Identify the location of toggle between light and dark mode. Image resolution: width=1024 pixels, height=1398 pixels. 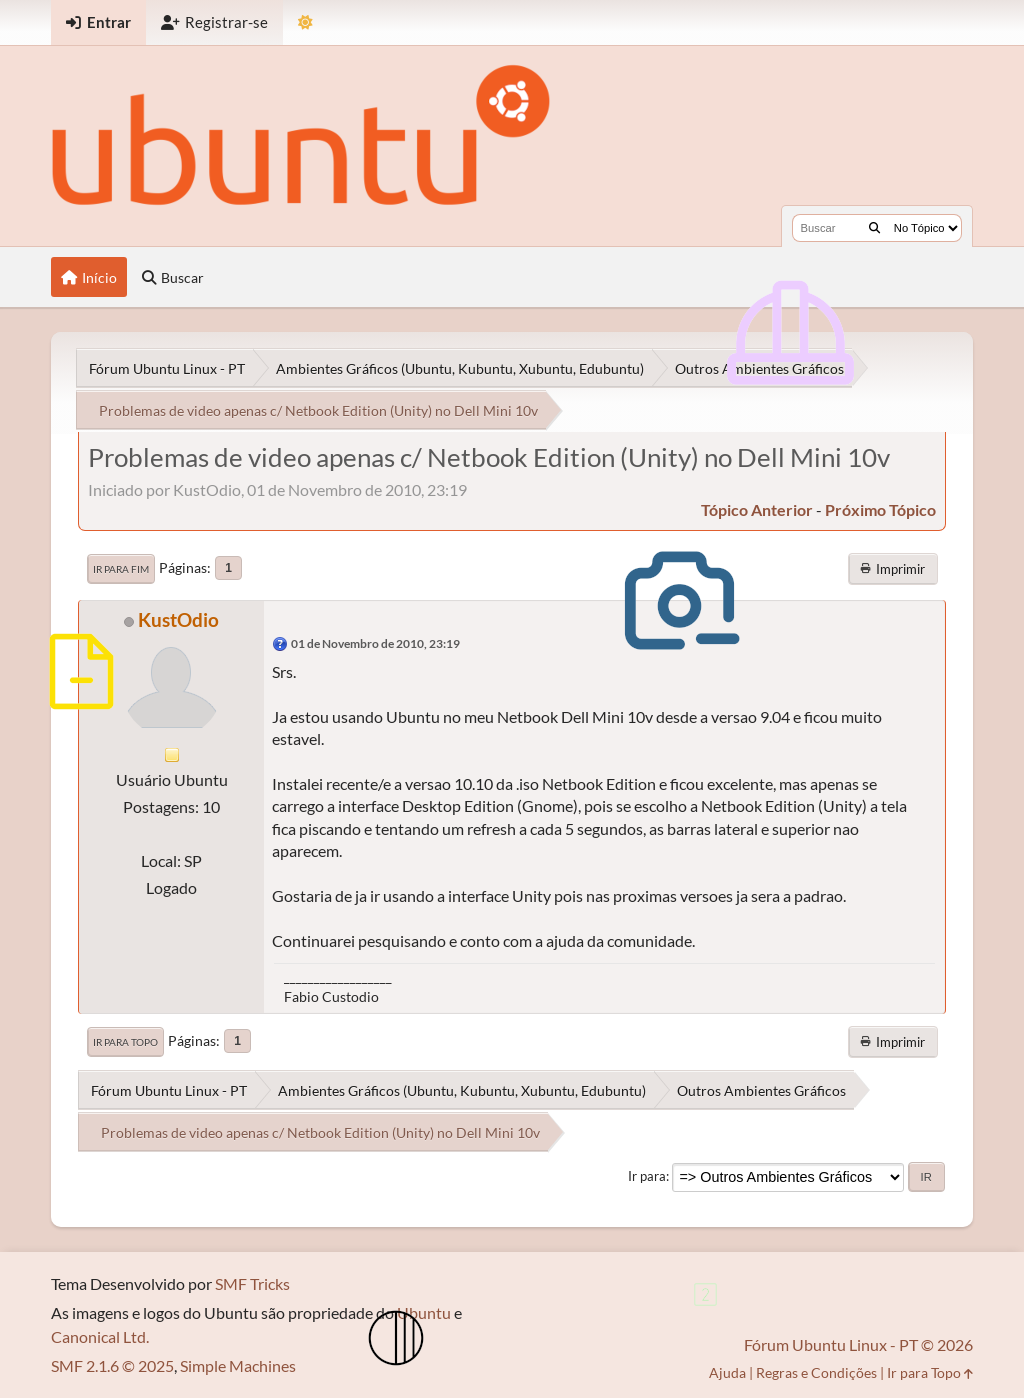
(396, 1338).